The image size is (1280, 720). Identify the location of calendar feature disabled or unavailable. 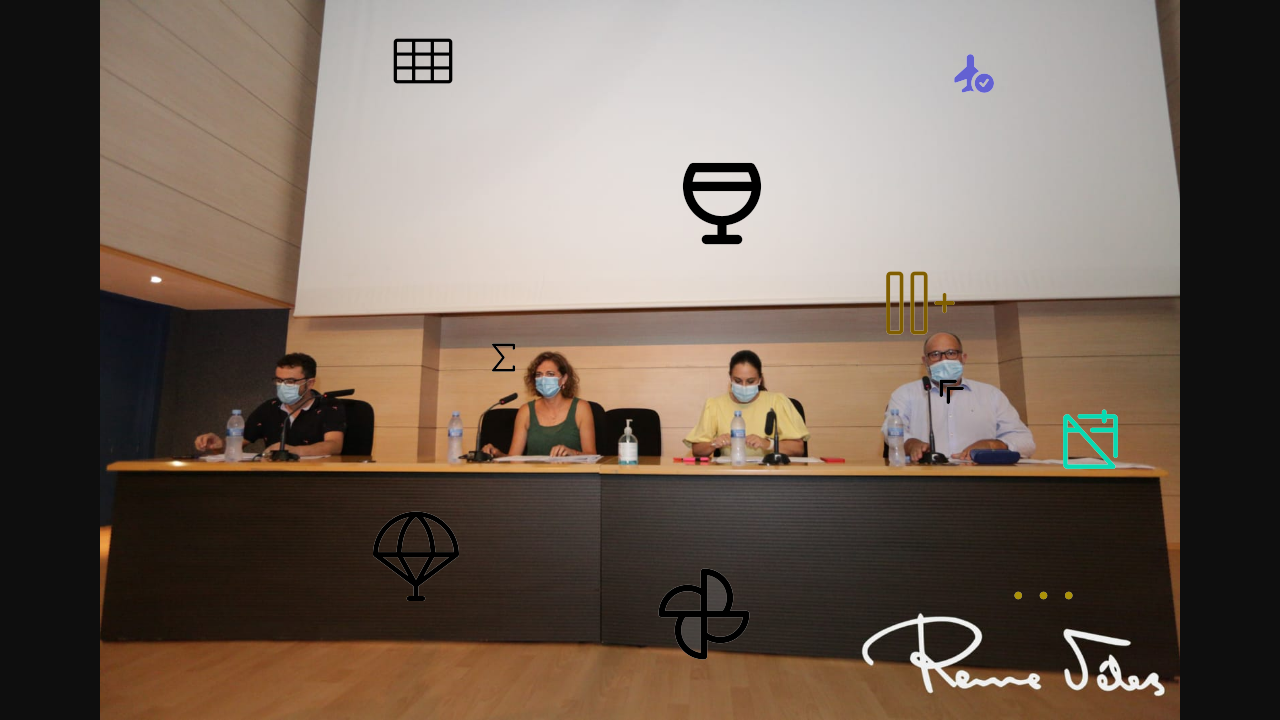
(1090, 441).